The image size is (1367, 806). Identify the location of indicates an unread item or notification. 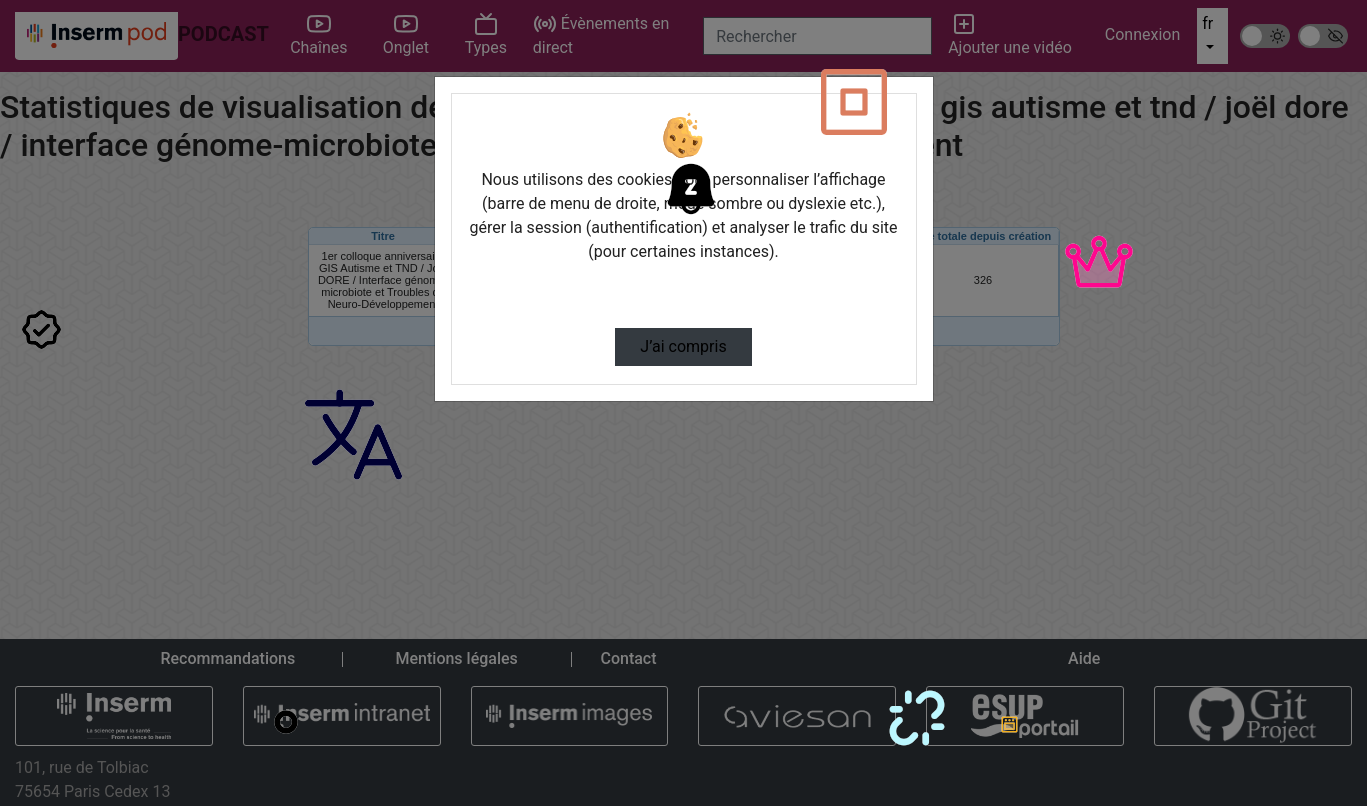
(286, 722).